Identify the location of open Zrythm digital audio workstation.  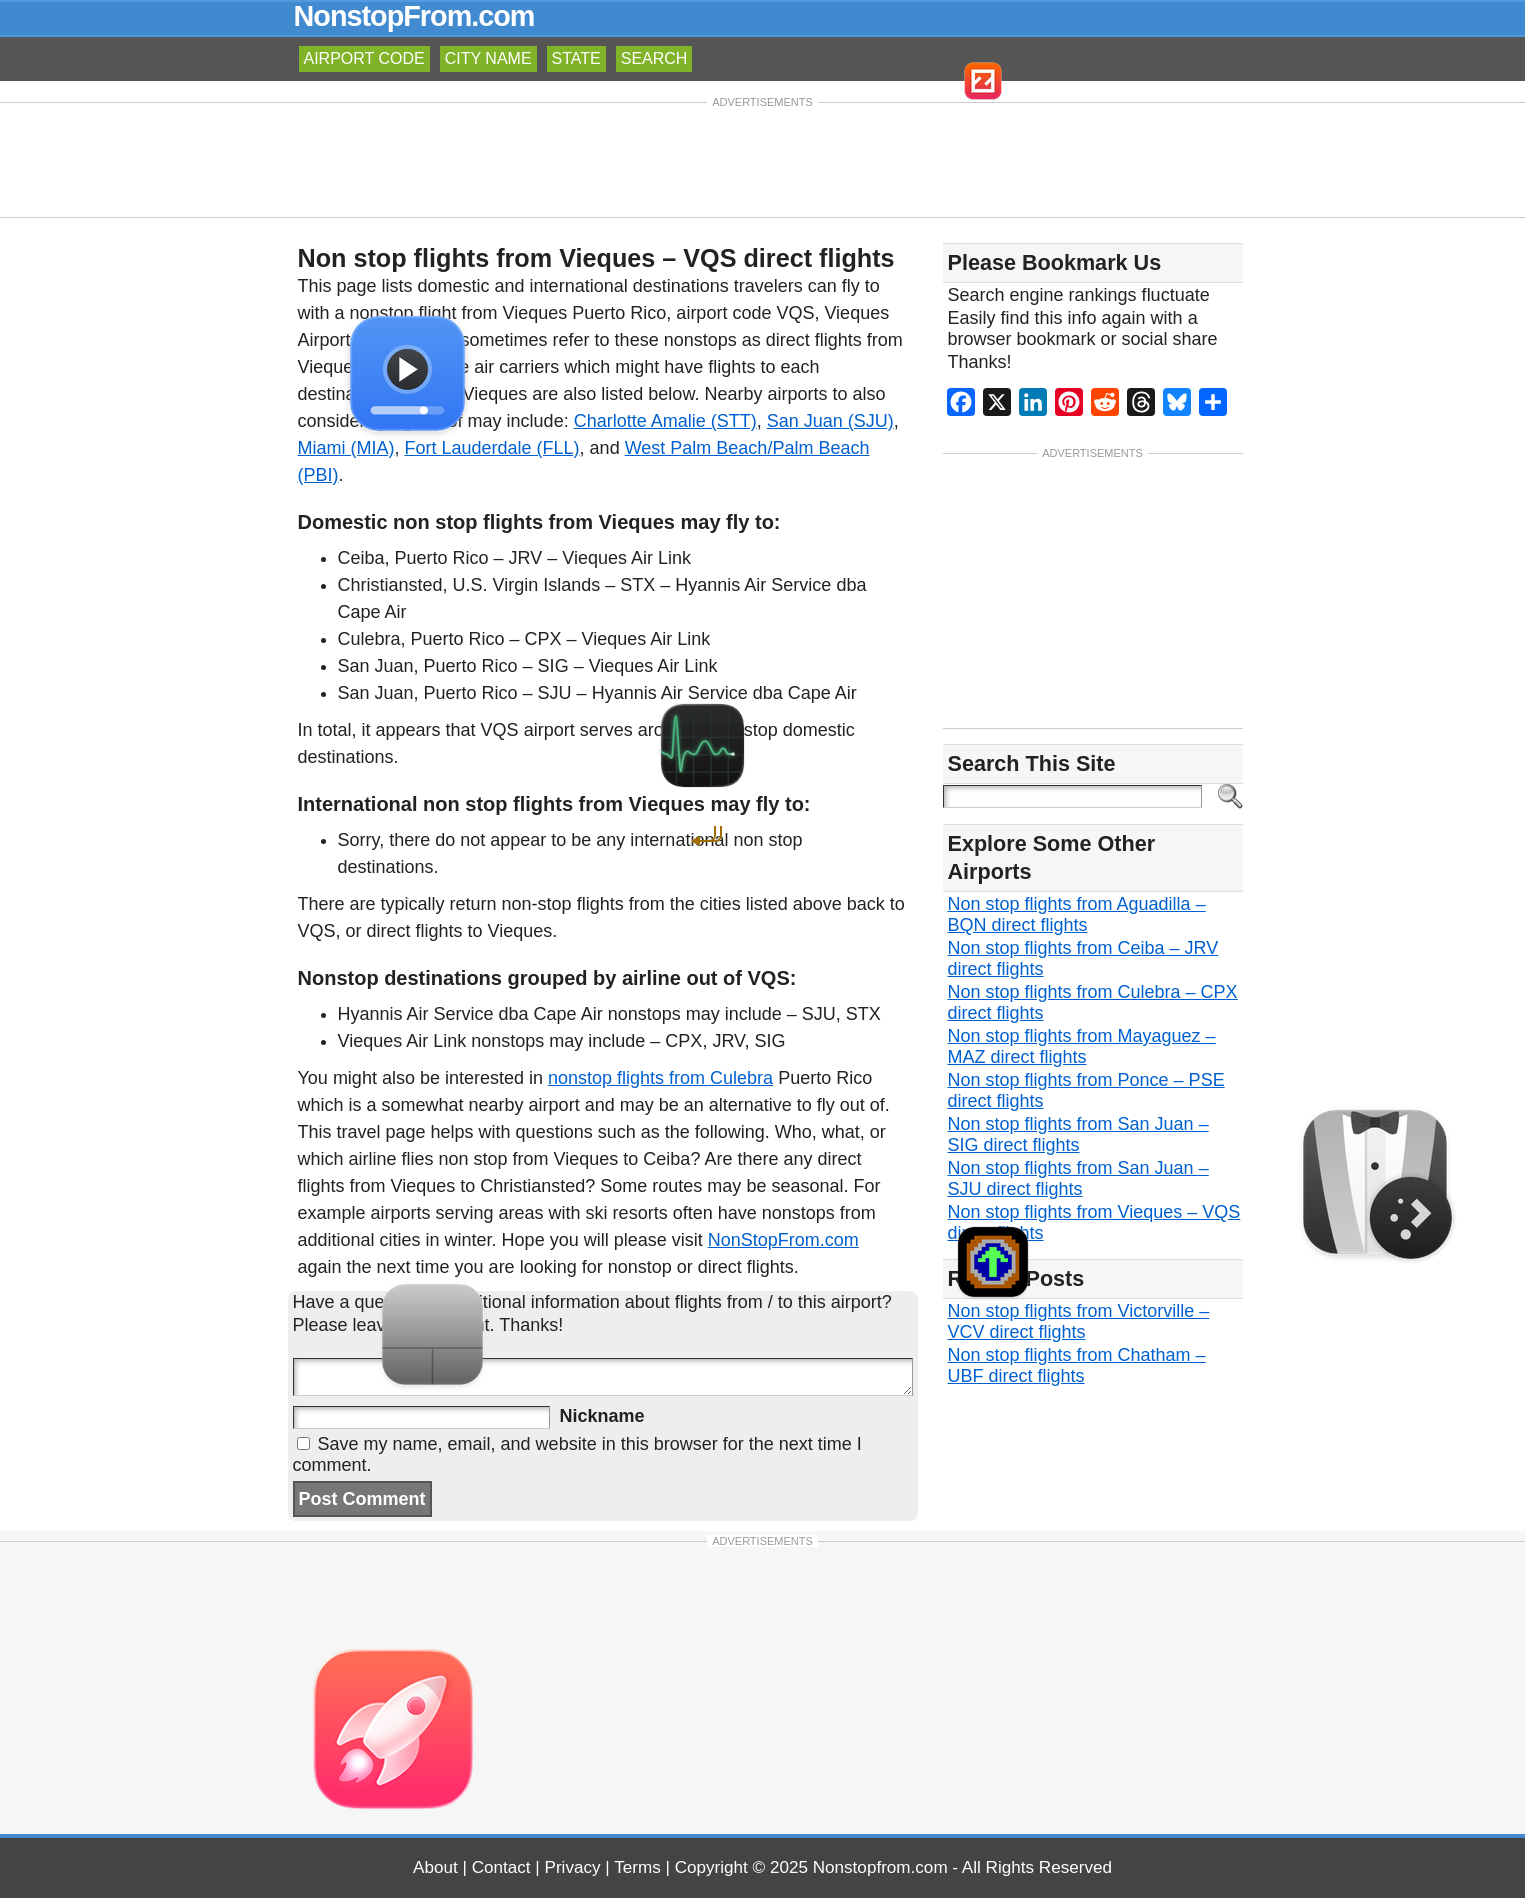
(983, 81).